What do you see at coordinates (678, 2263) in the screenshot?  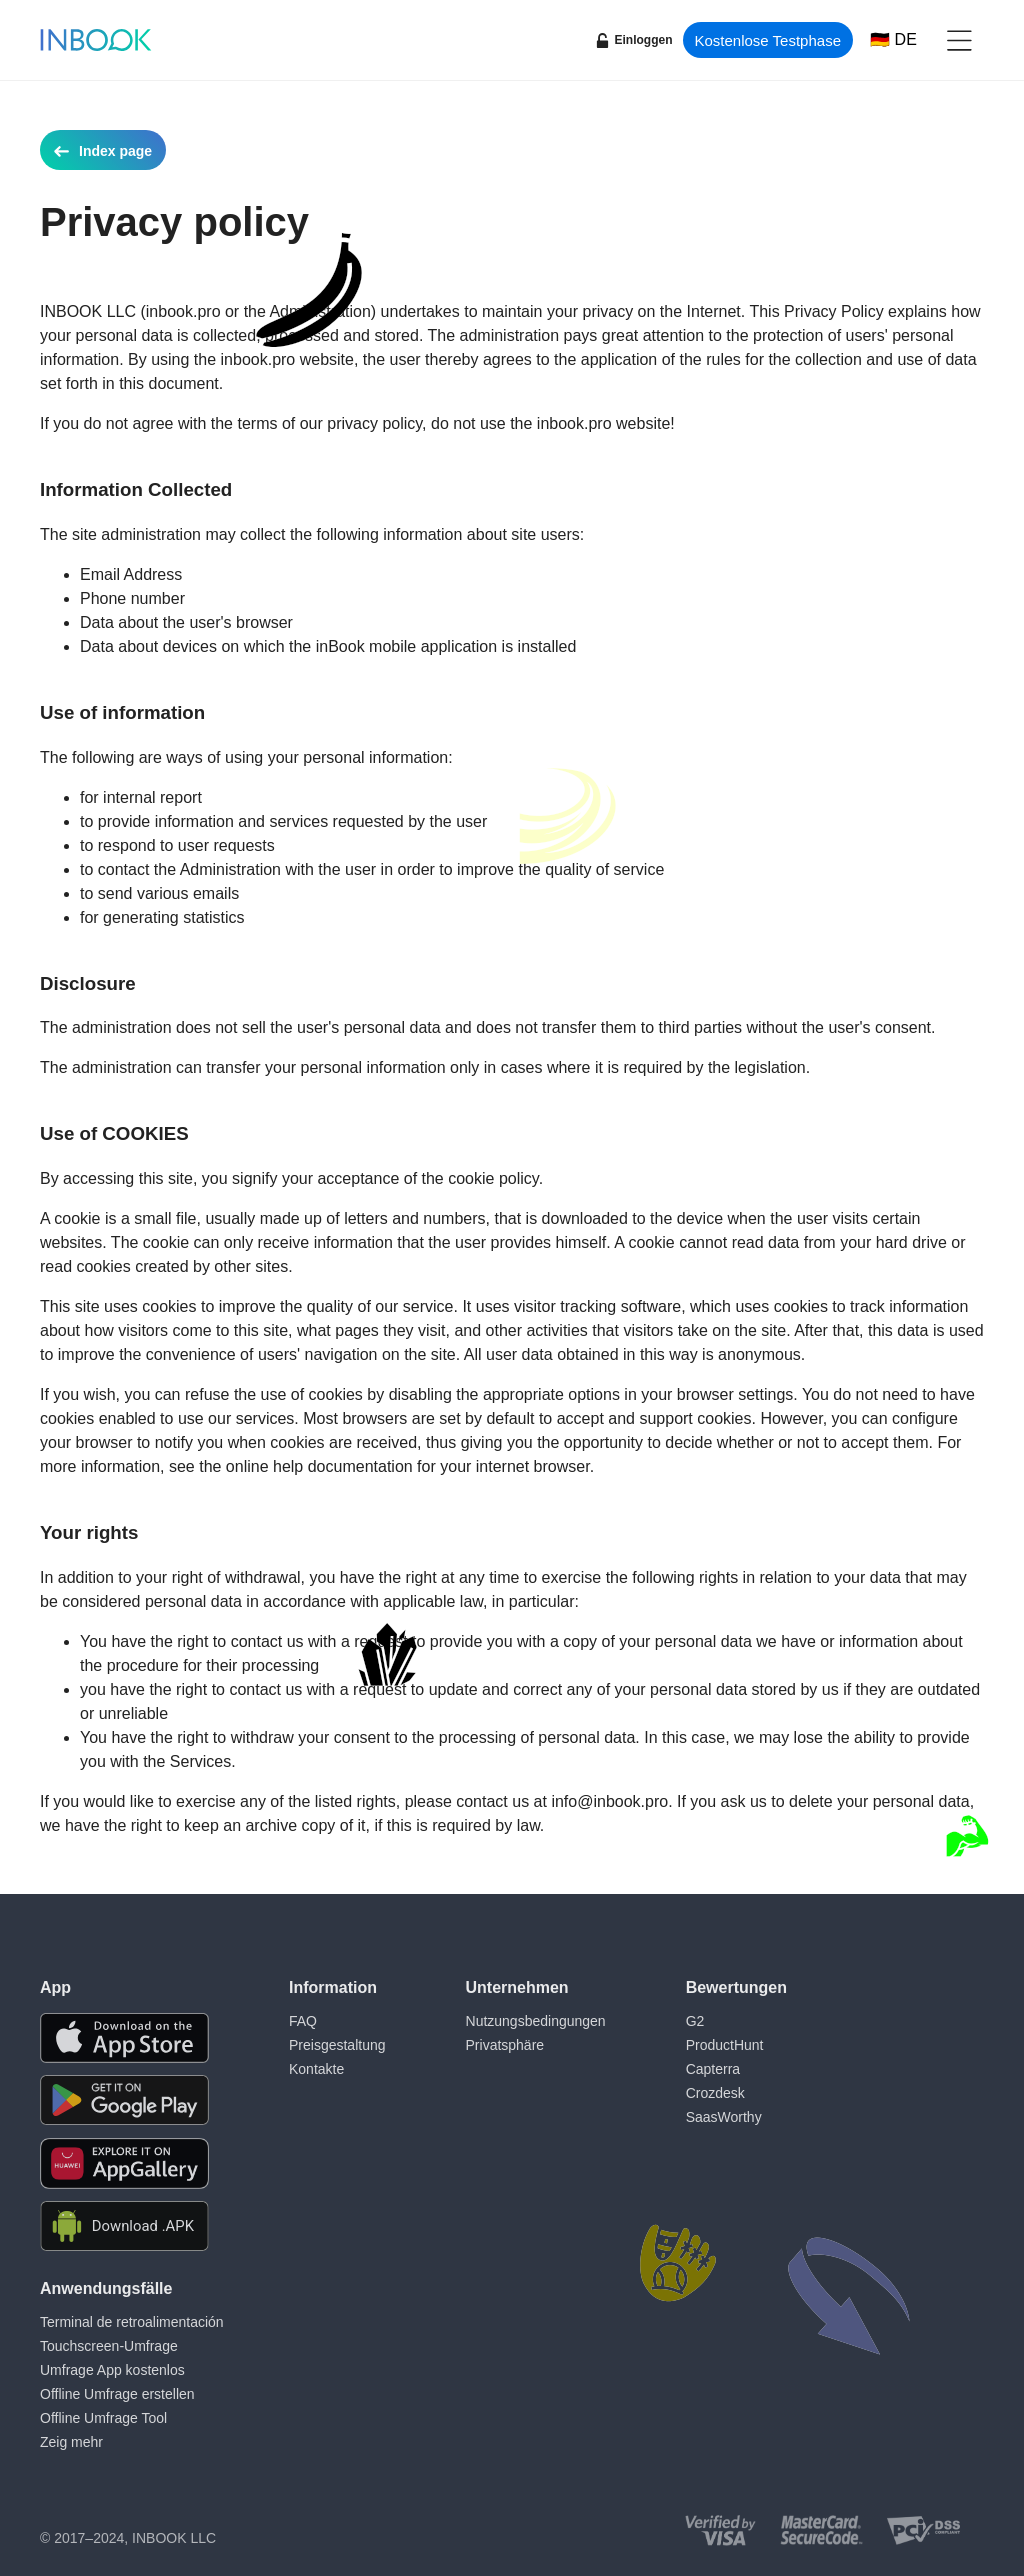 I see `baseball or softball category` at bounding box center [678, 2263].